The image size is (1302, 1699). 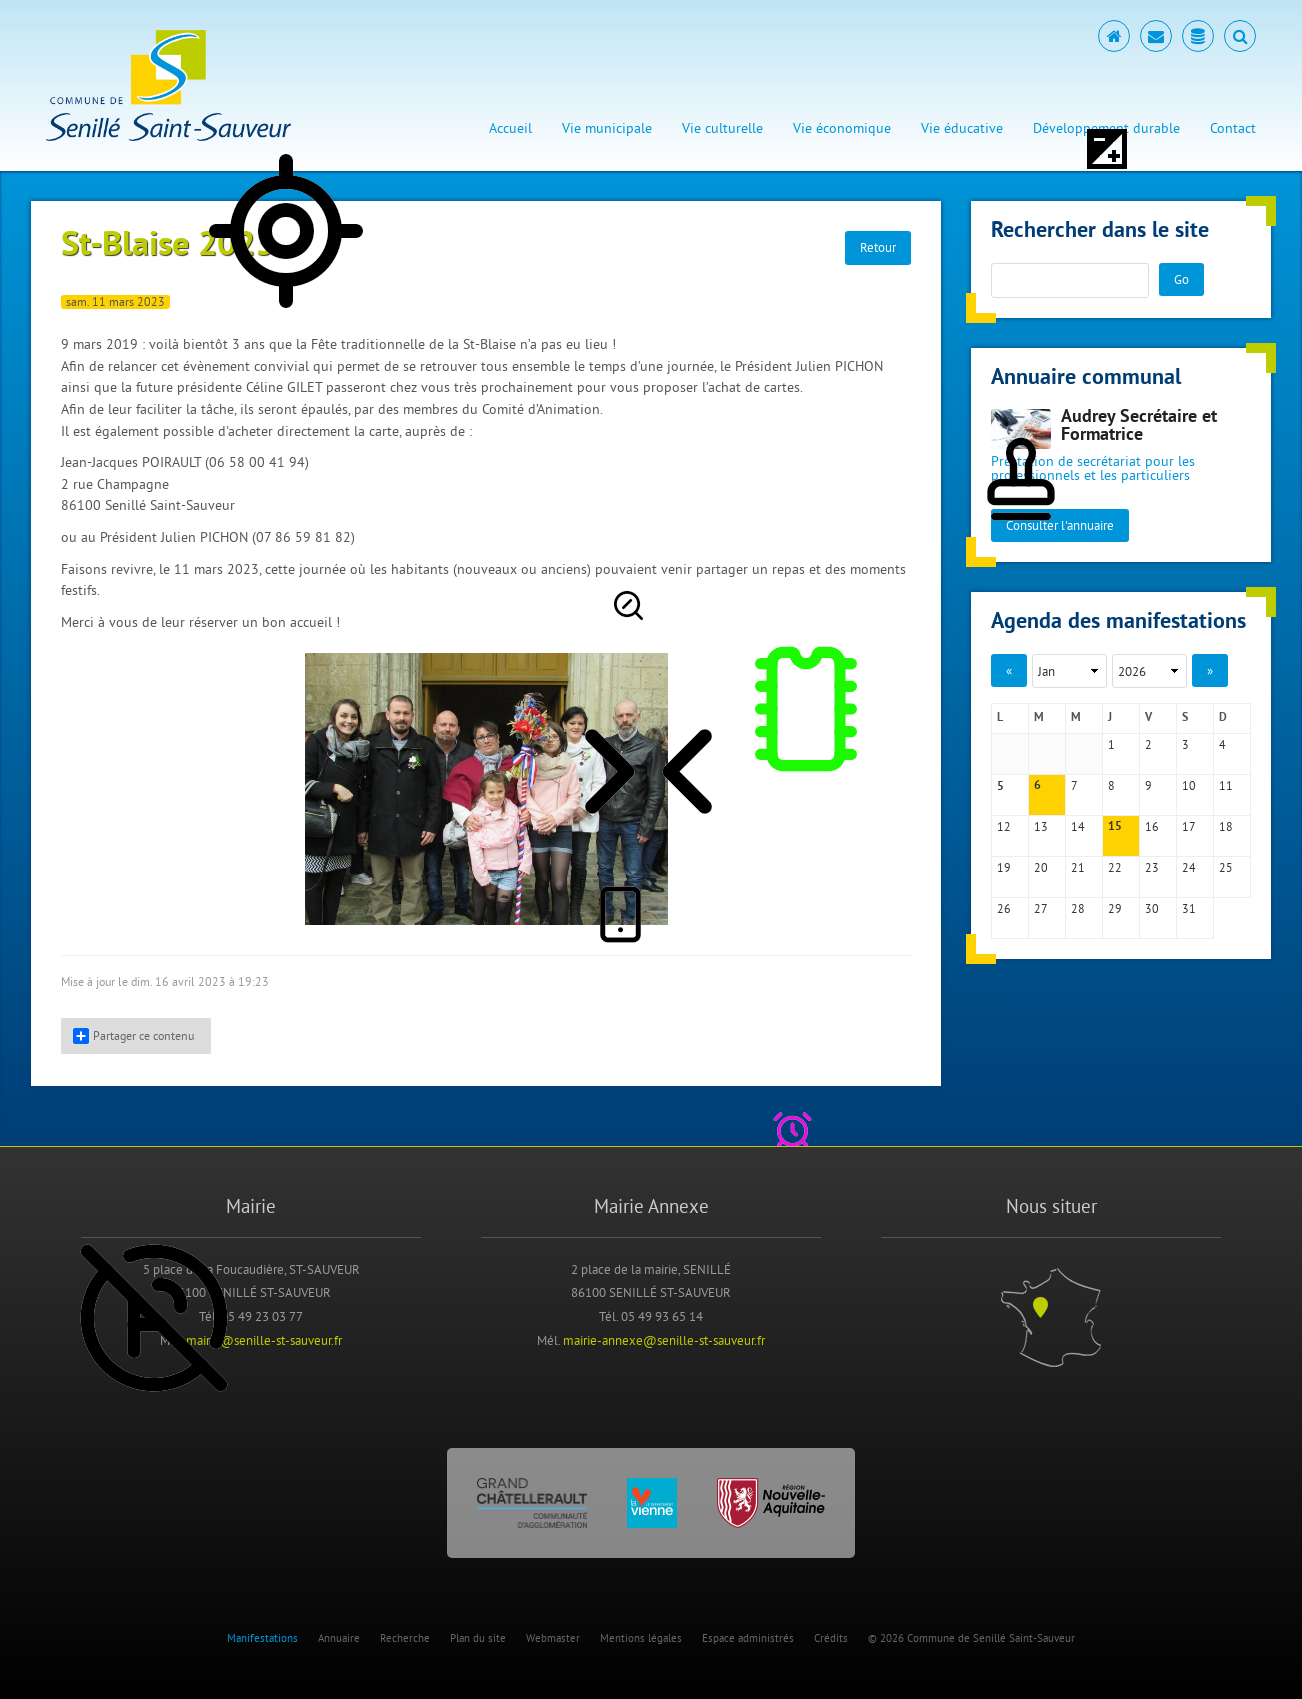 What do you see at coordinates (620, 914) in the screenshot?
I see `access mobile device settings` at bounding box center [620, 914].